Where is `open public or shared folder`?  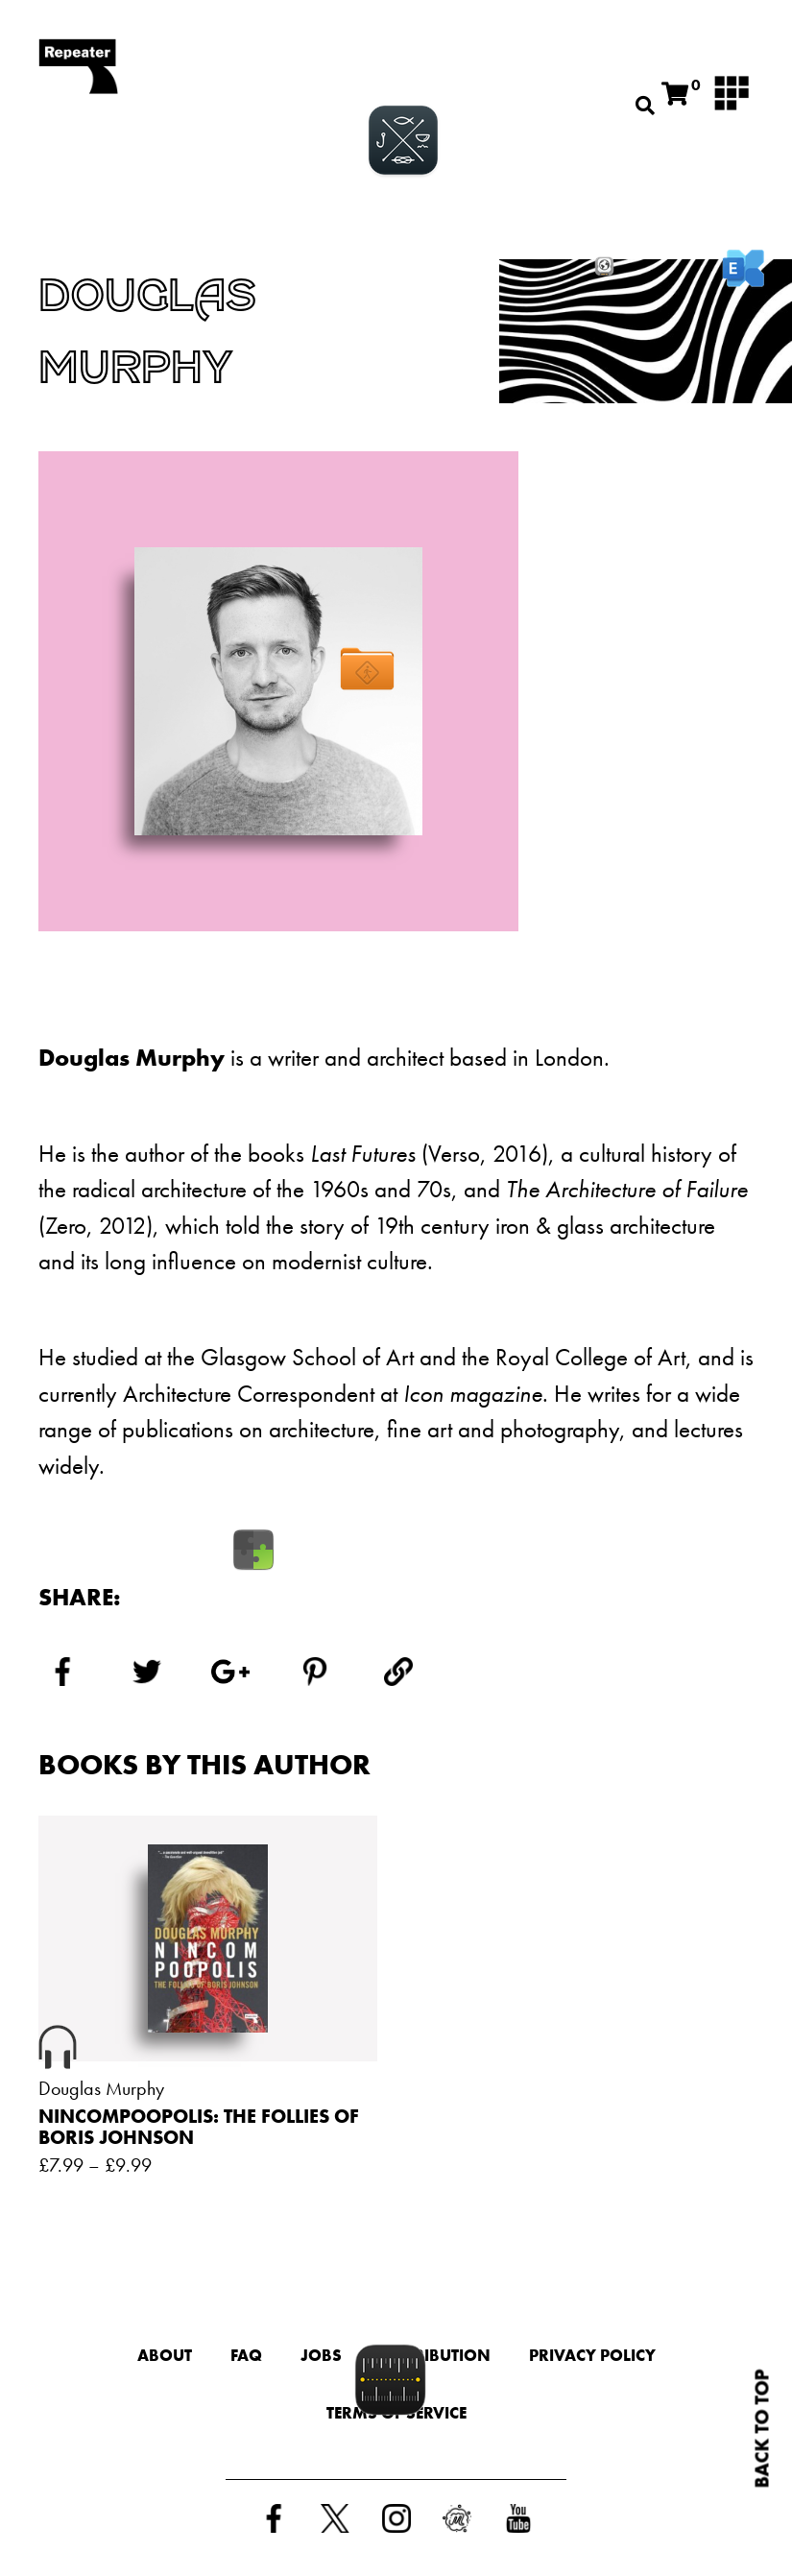 open public or shared folder is located at coordinates (367, 668).